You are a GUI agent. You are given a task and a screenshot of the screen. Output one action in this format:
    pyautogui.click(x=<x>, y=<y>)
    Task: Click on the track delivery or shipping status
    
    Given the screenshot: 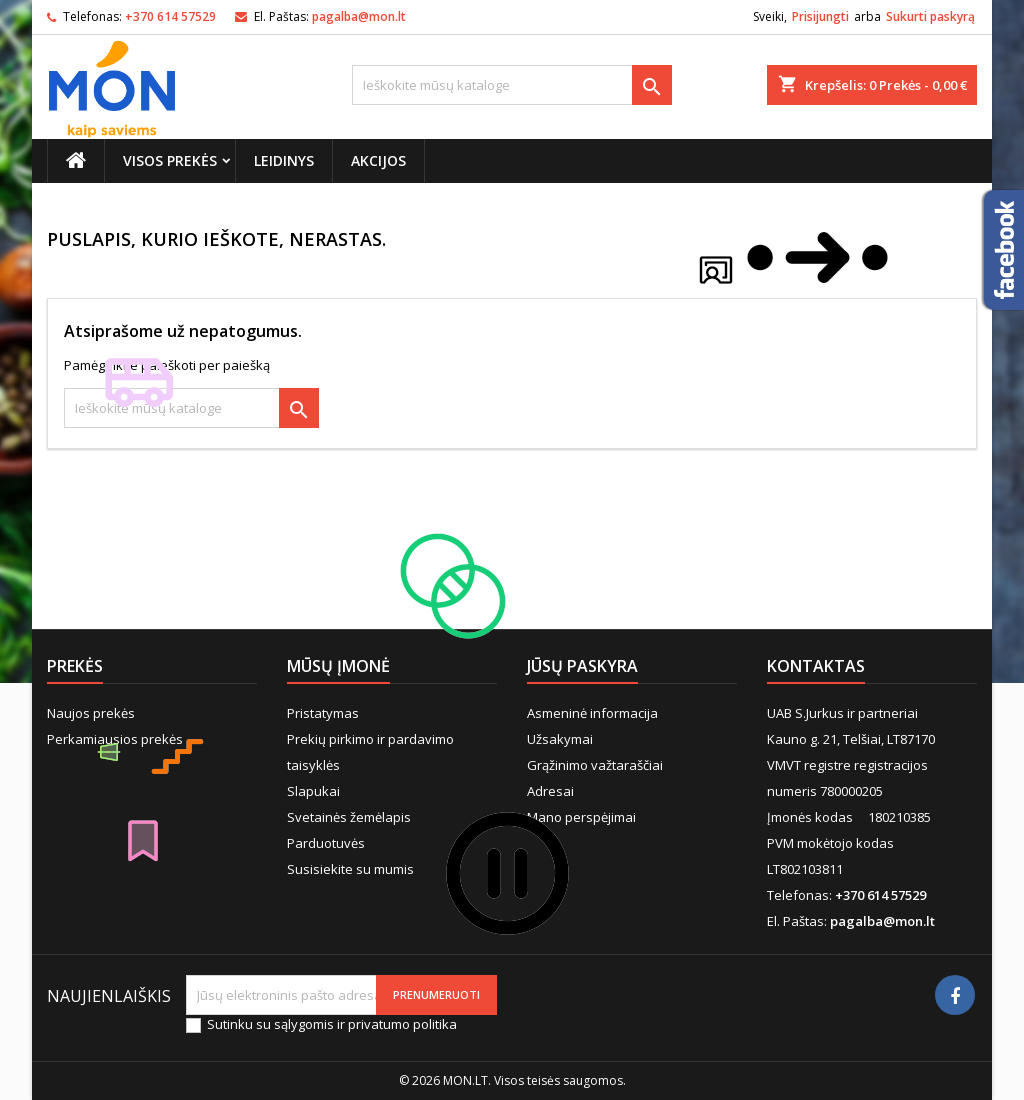 What is the action you would take?
    pyautogui.click(x=137, y=381)
    